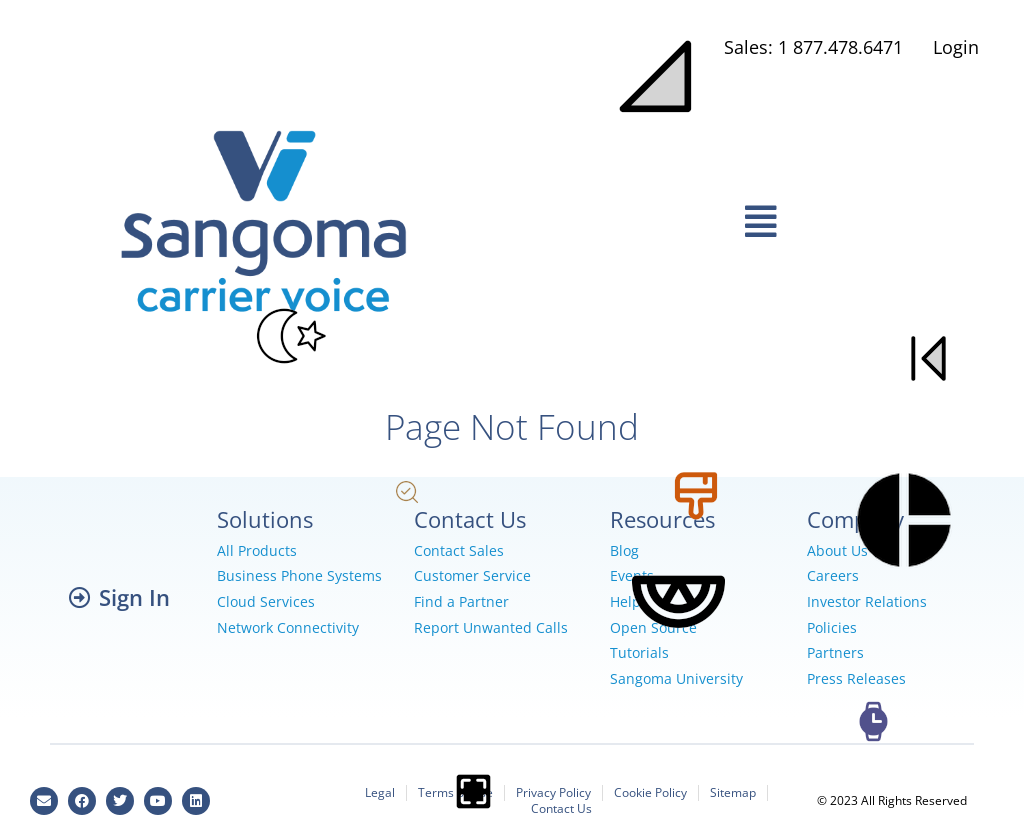 The image size is (1024, 833). Describe the element at coordinates (660, 81) in the screenshot. I see `adjust notch or display cutout settings` at that location.